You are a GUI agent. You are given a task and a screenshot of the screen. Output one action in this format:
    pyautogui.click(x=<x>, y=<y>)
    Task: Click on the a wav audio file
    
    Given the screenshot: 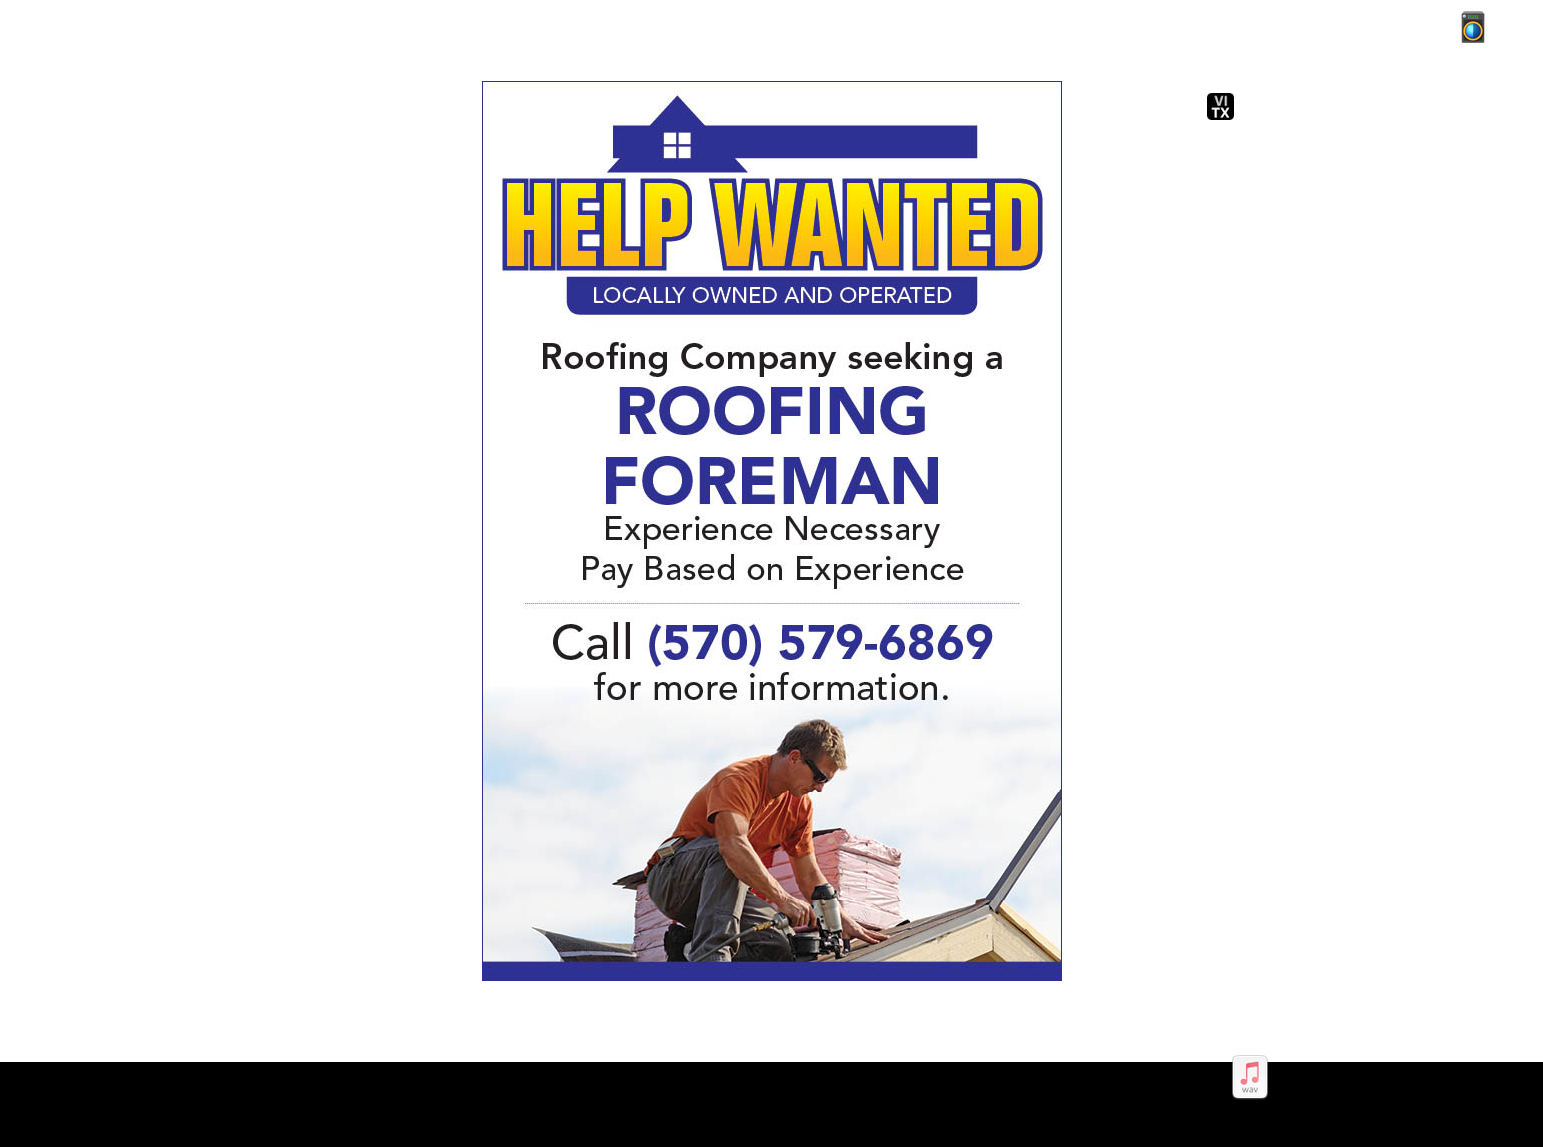 What is the action you would take?
    pyautogui.click(x=1250, y=1077)
    